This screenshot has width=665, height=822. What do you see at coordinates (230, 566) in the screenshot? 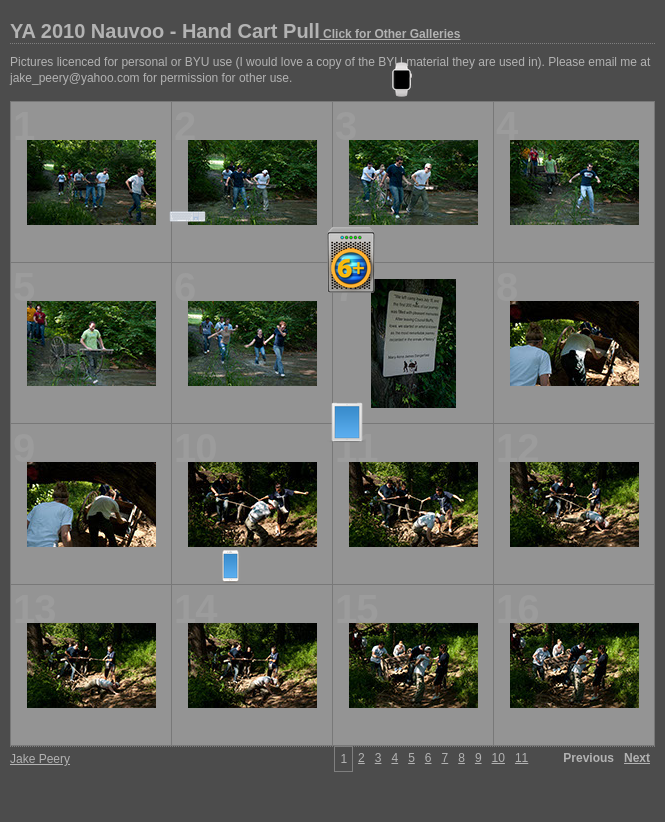
I see `manage connected iPhone device` at bounding box center [230, 566].